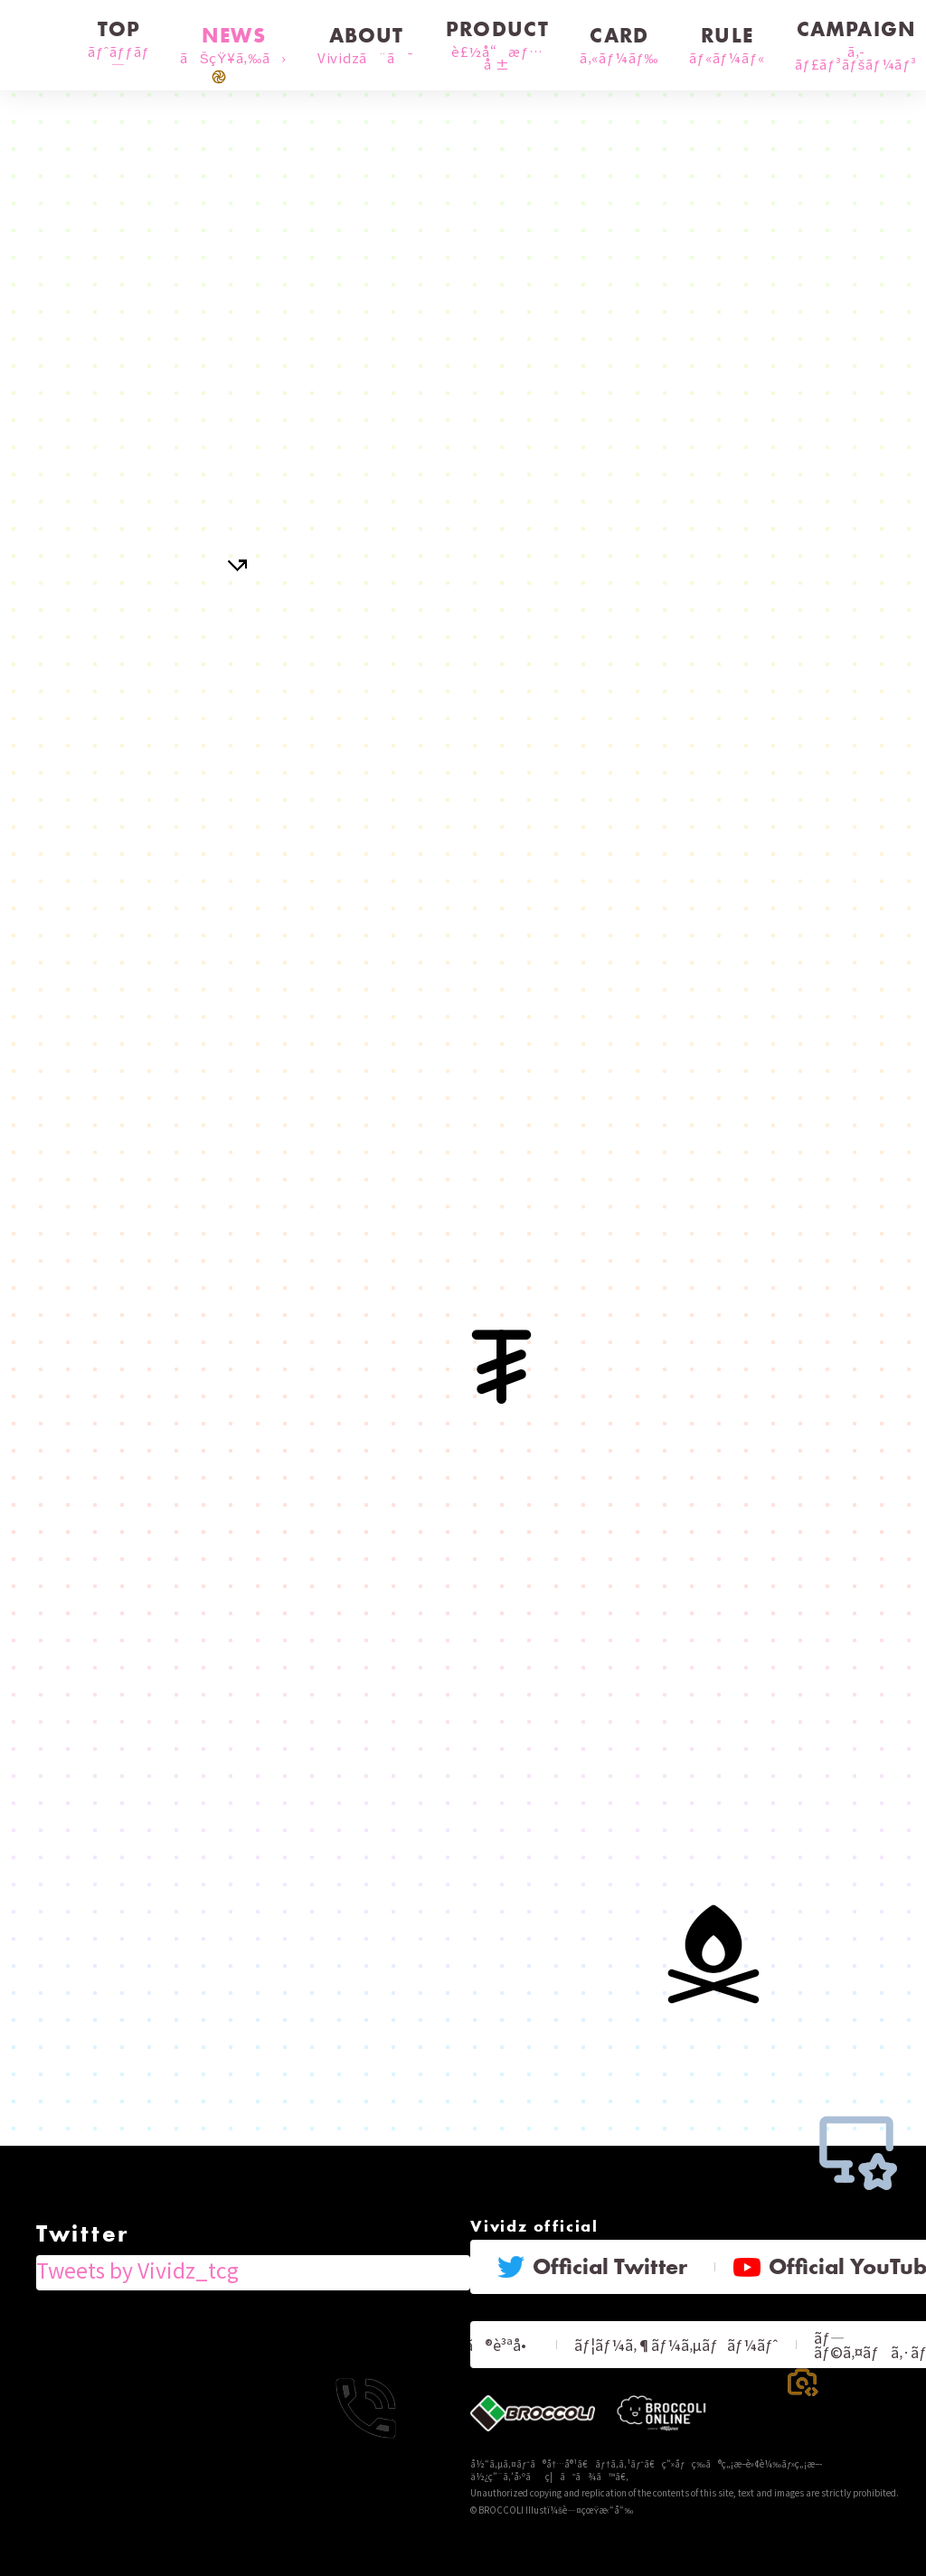  What do you see at coordinates (219, 77) in the screenshot?
I see `indicates content is loading` at bounding box center [219, 77].